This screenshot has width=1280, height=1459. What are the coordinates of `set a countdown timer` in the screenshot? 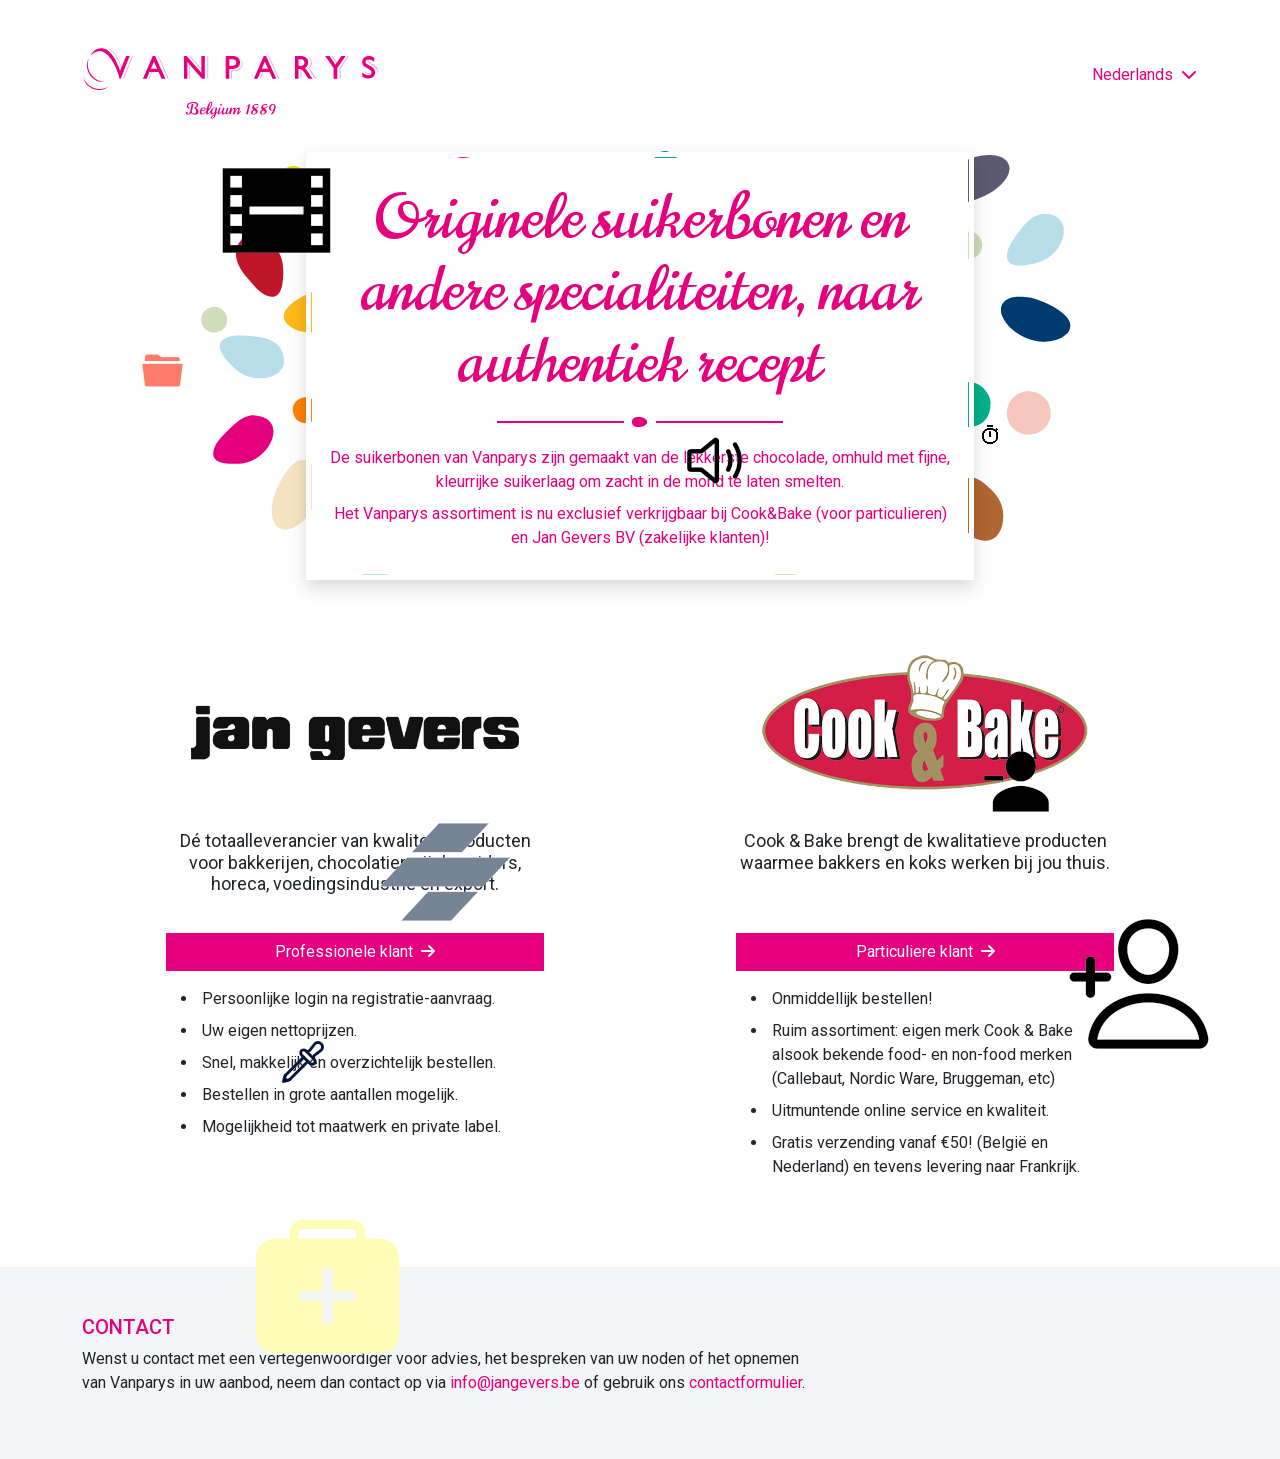 It's located at (990, 435).